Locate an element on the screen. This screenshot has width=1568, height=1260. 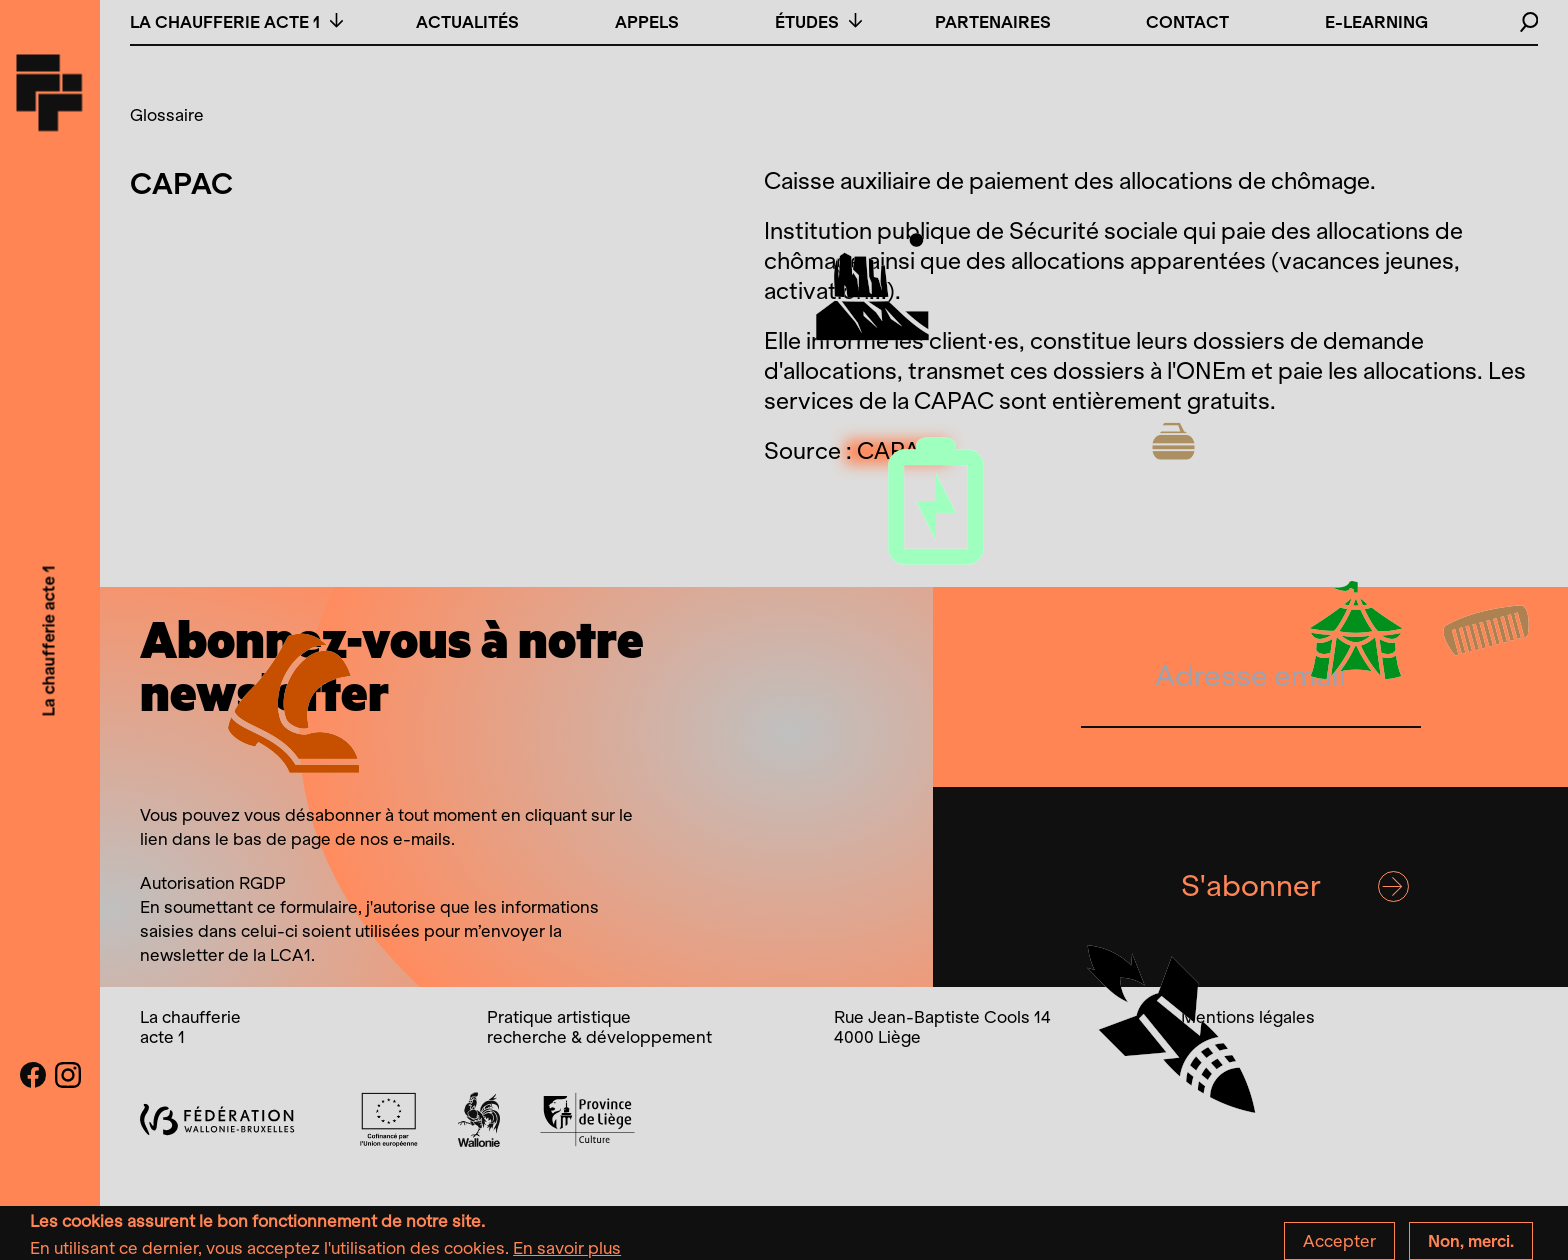
navigate to Monument Valley game is located at coordinates (872, 283).